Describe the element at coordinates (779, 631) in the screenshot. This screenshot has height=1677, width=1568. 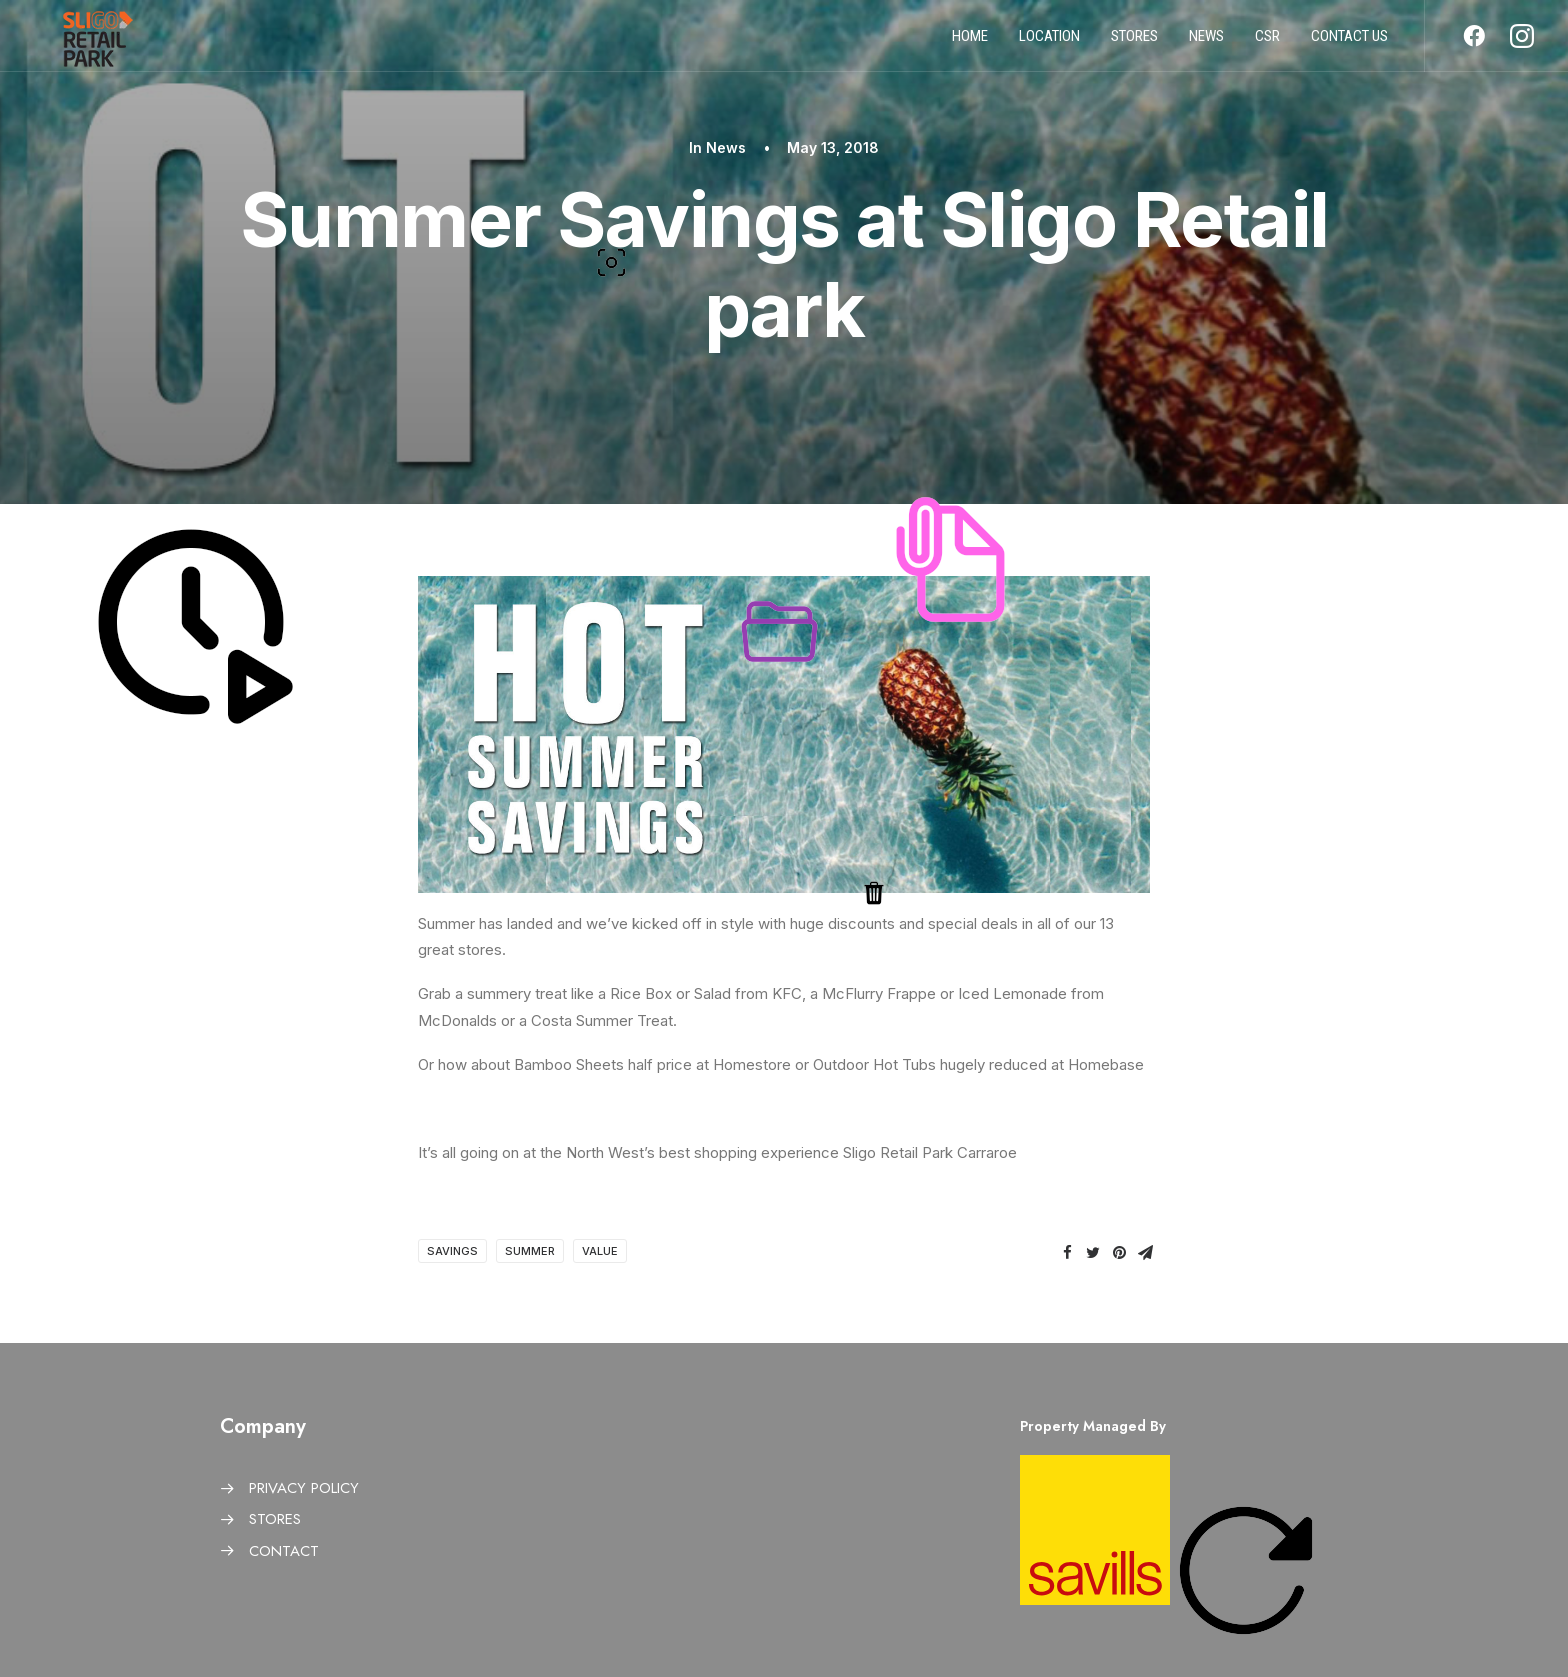
I see `open folder to view contents` at that location.